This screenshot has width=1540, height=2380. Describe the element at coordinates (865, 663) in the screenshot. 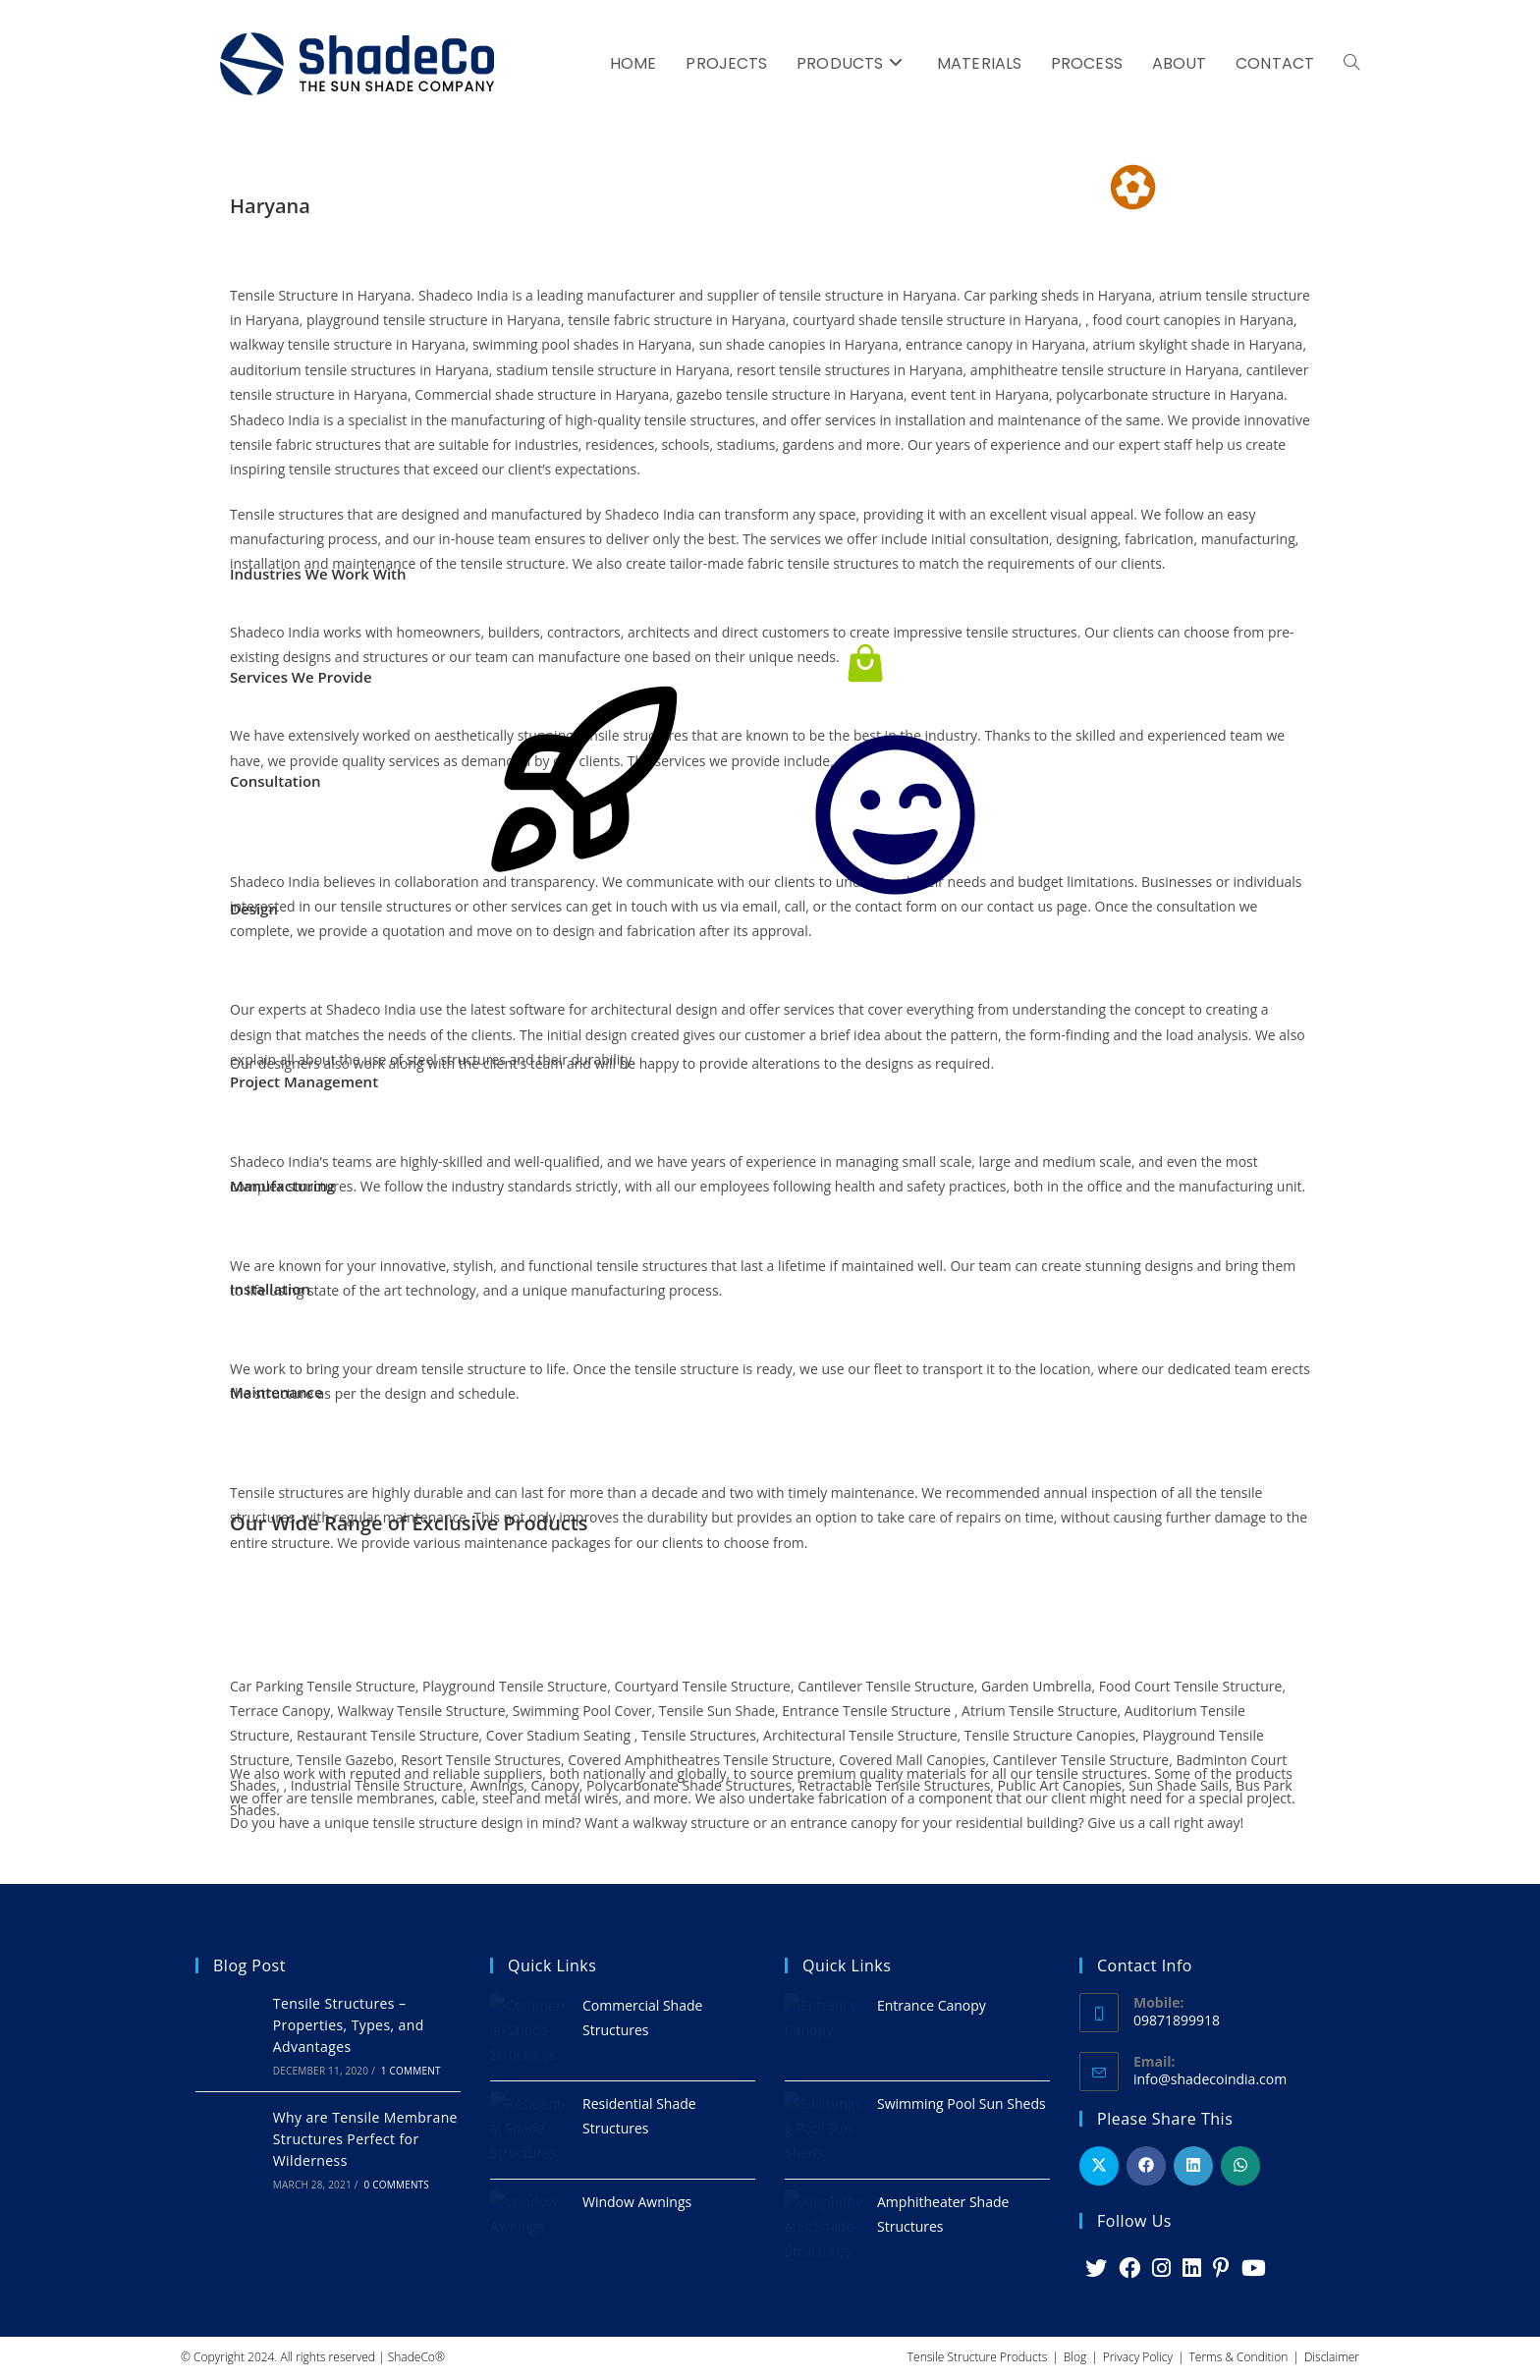

I see `view your shopping cart` at that location.